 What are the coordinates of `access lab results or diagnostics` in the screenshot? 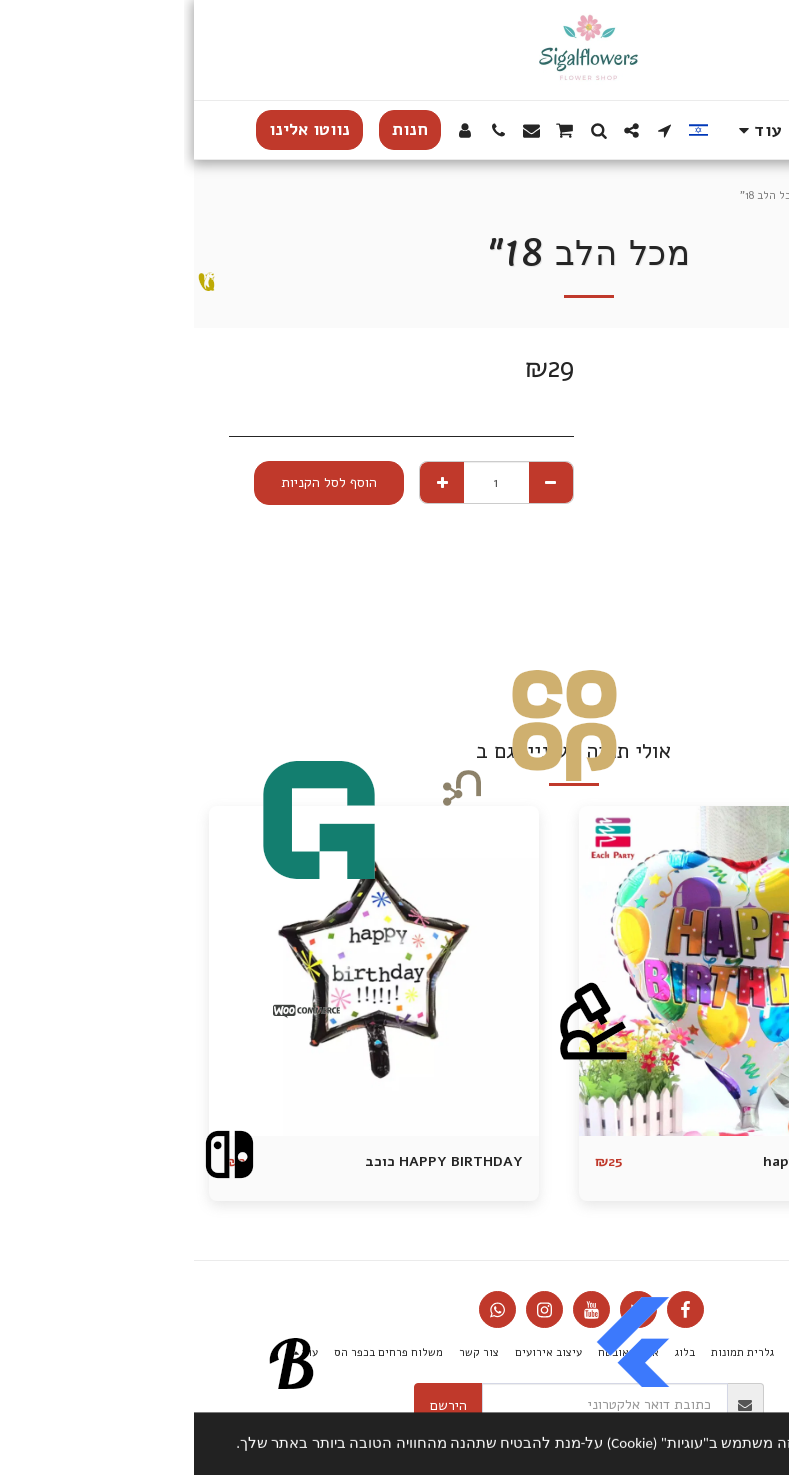 It's located at (593, 1022).